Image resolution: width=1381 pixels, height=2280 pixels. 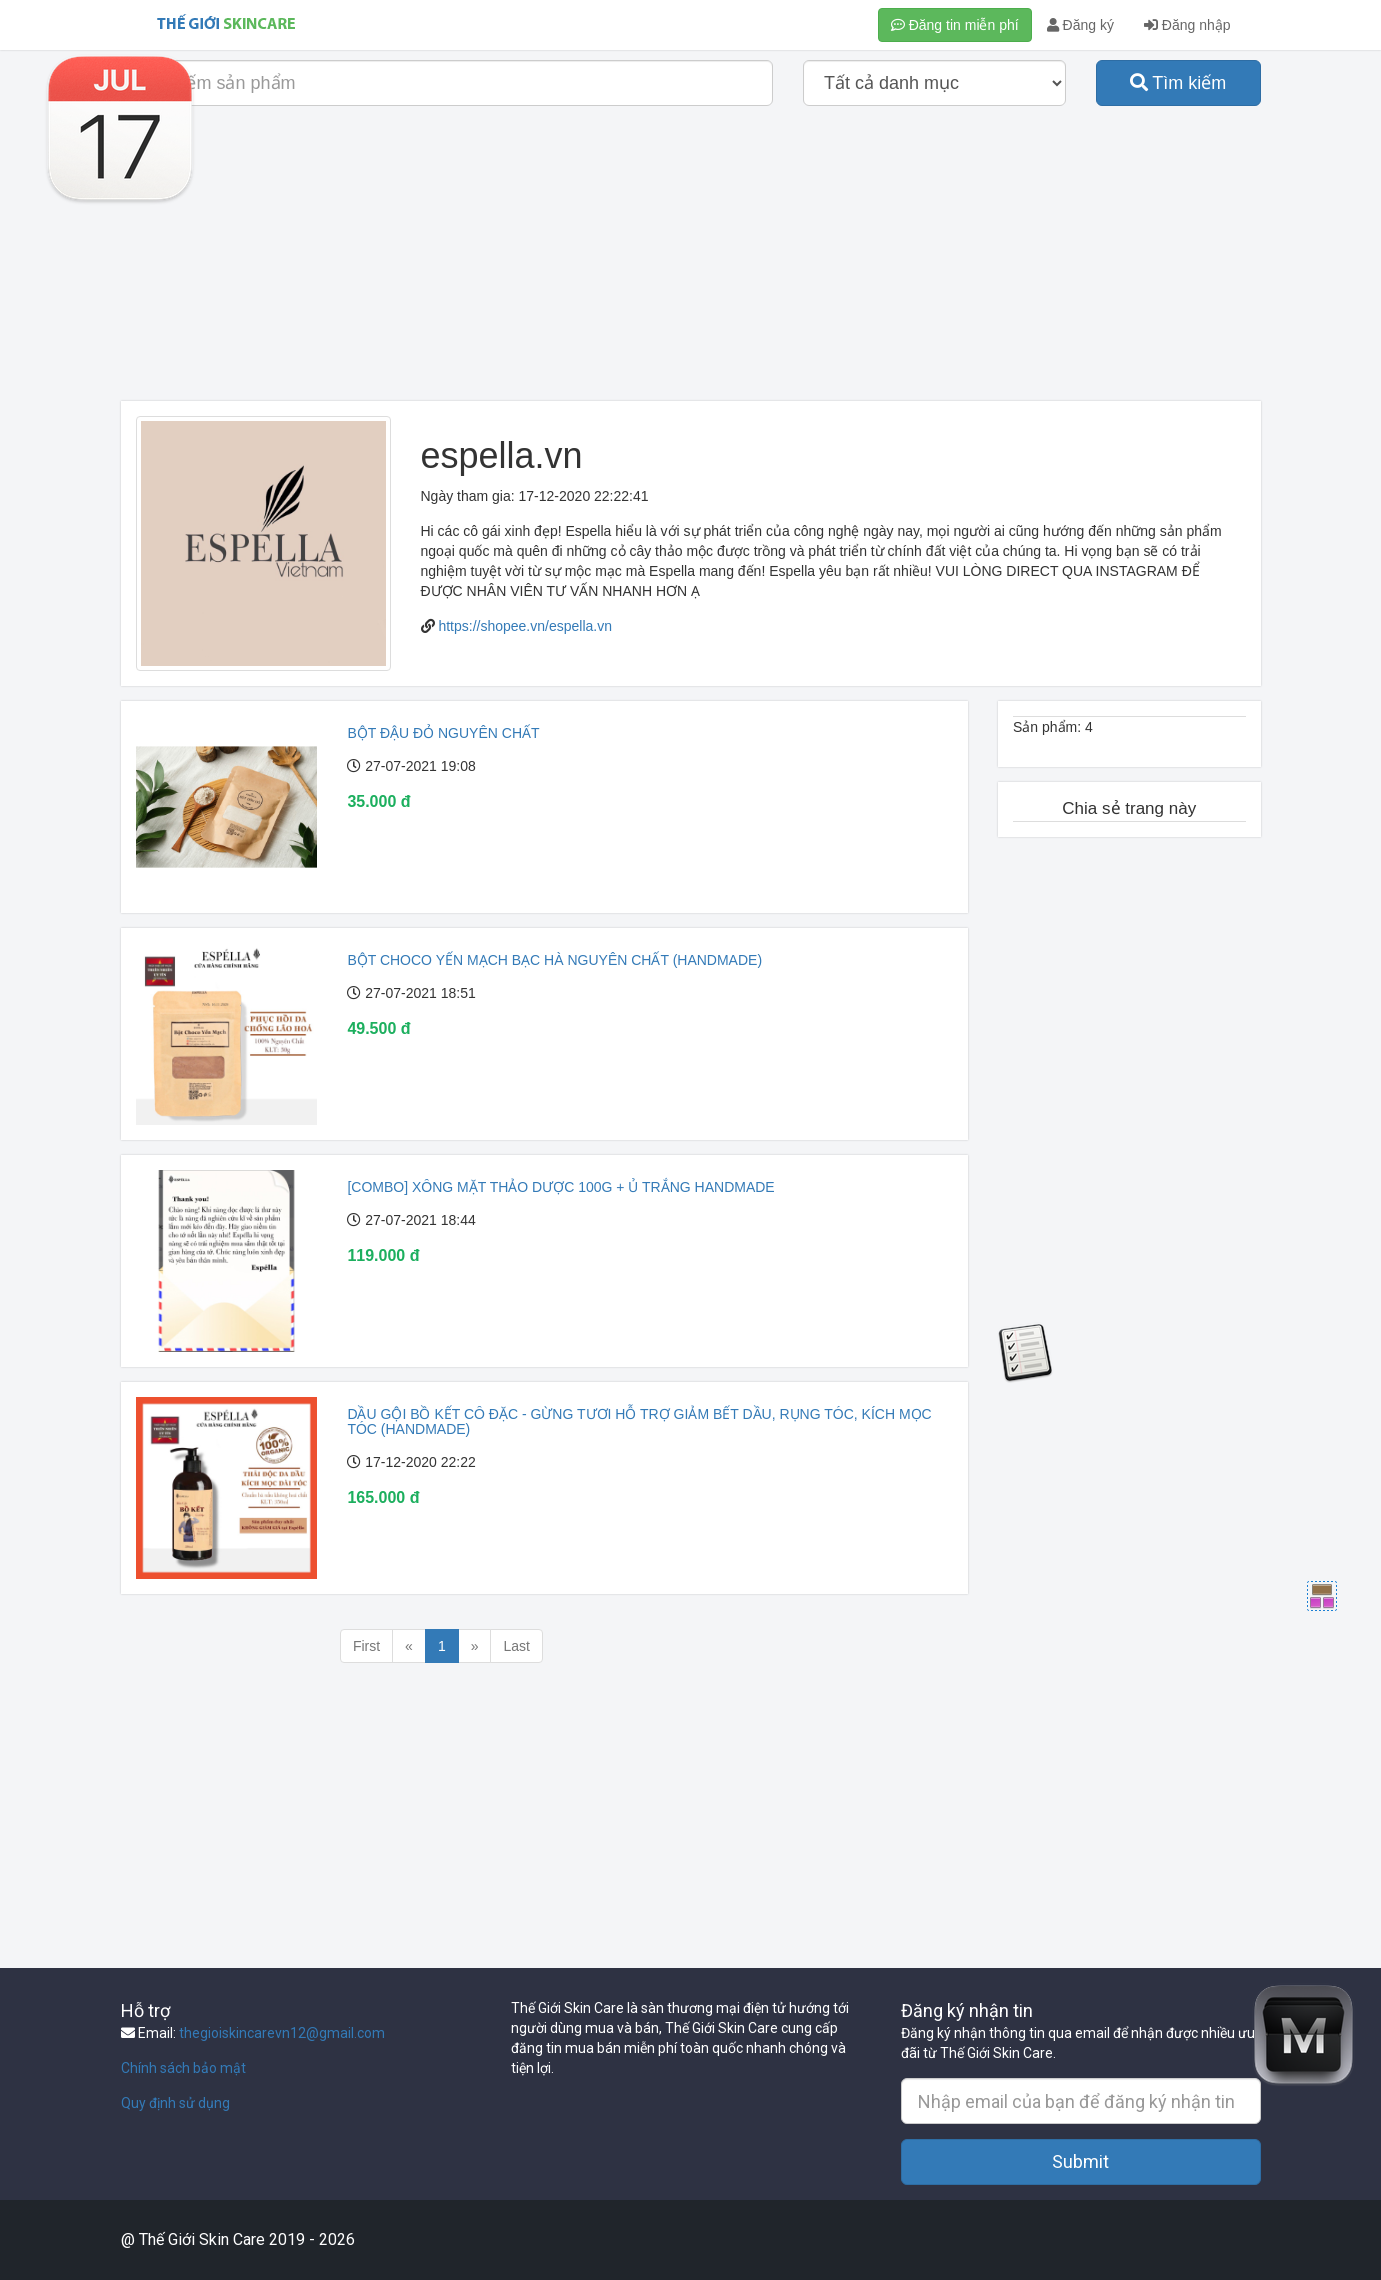 I want to click on select all items in the current view, so click(x=1322, y=1596).